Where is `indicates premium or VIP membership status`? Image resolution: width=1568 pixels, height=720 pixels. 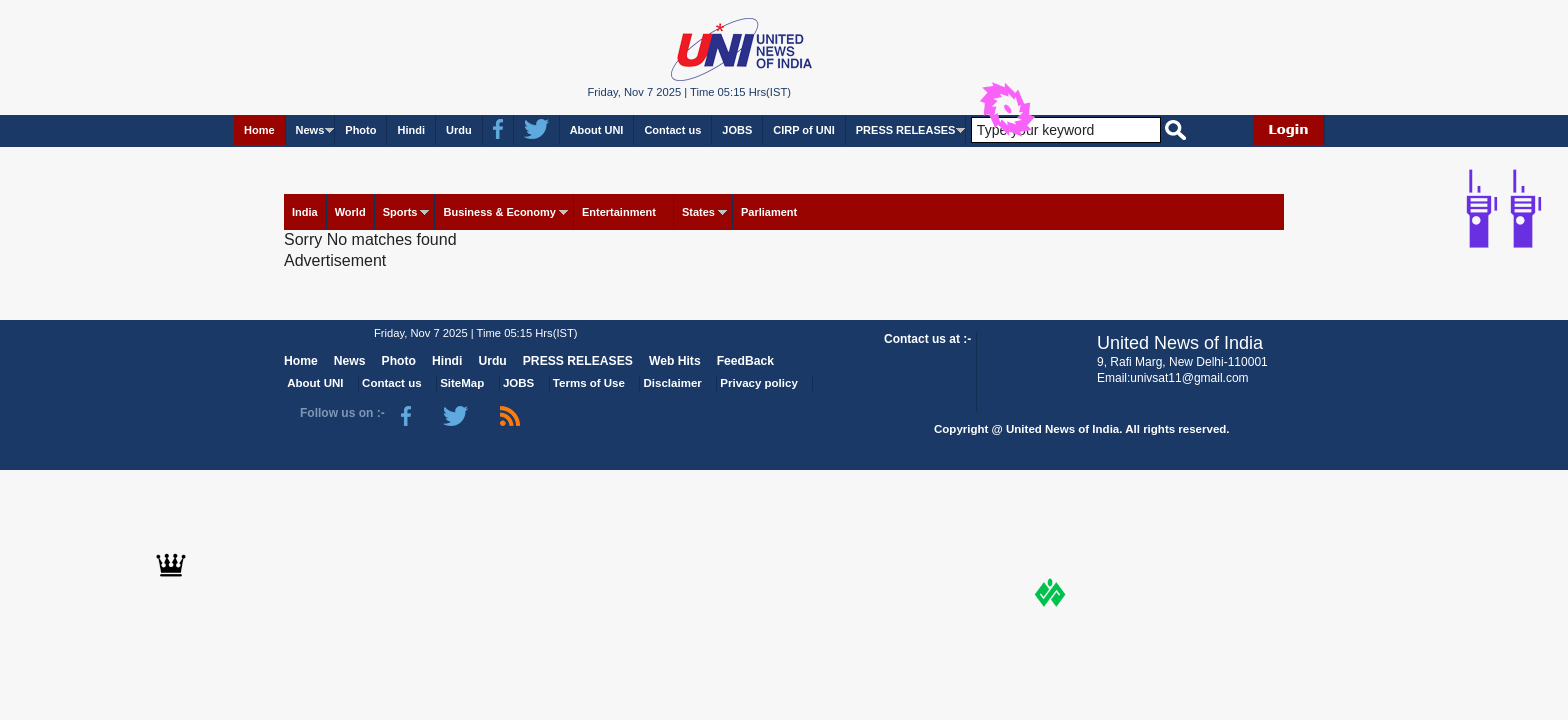
indicates premium or VIP membership status is located at coordinates (171, 566).